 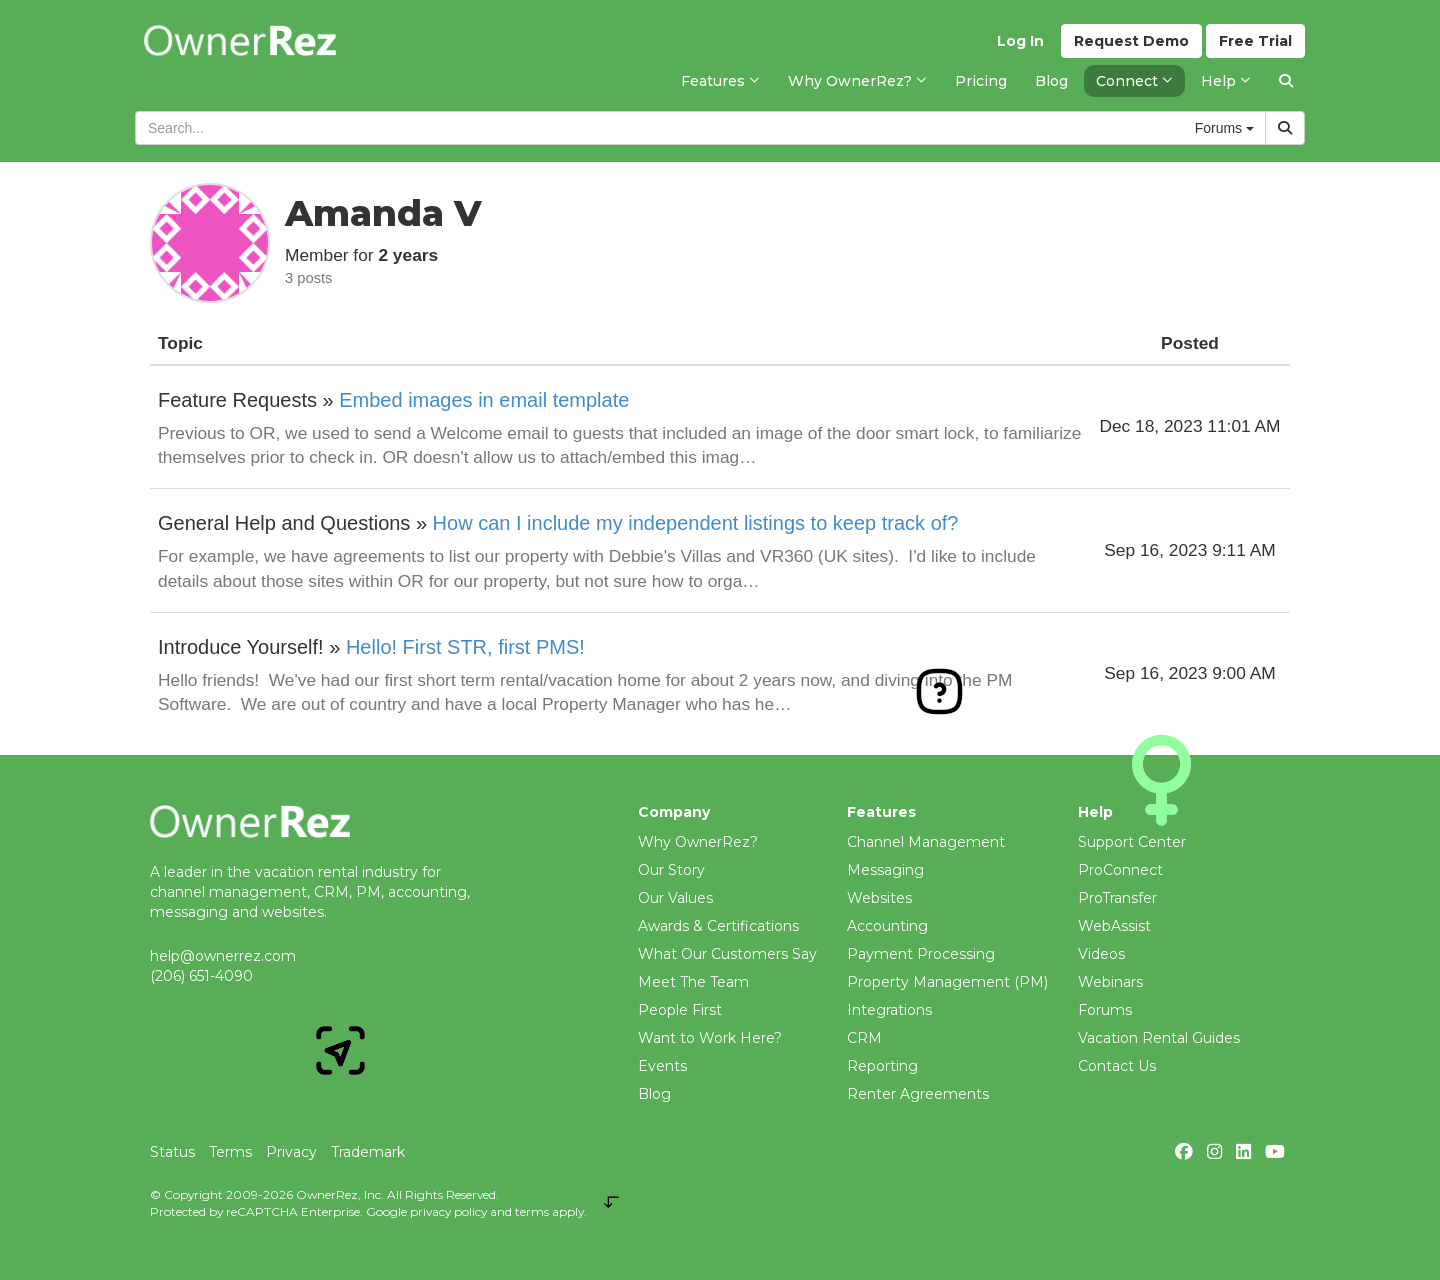 I want to click on navigate back and down in a menu hierarchy, so click(x=611, y=1201).